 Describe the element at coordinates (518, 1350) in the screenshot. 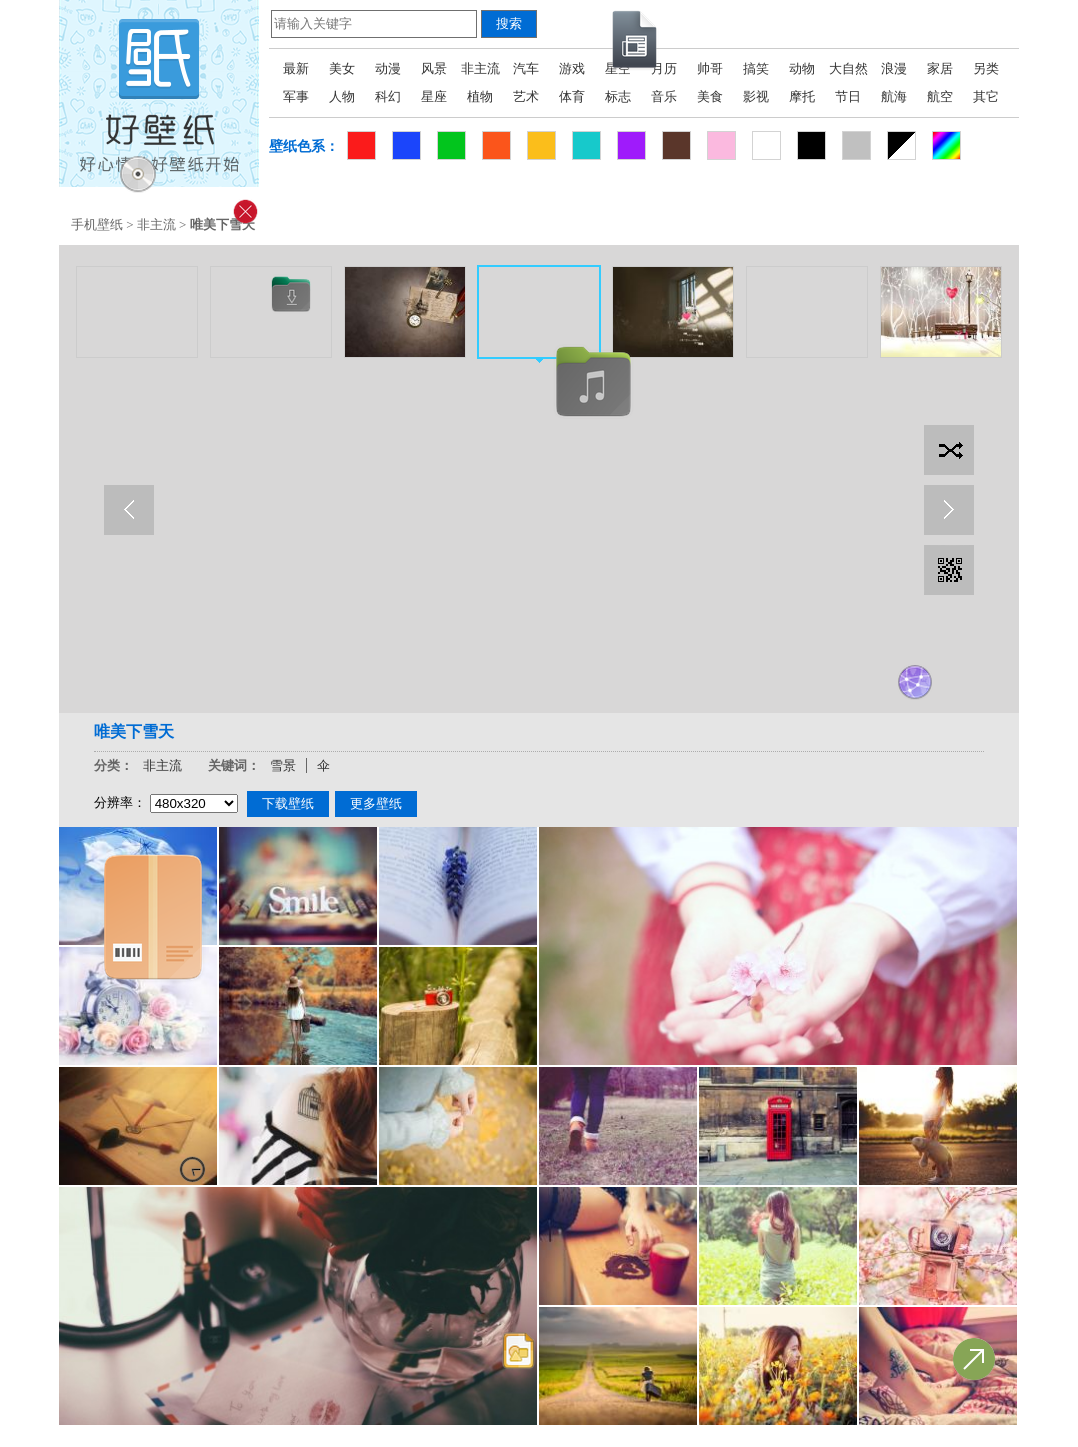

I see `open a libreoffice draw document` at that location.